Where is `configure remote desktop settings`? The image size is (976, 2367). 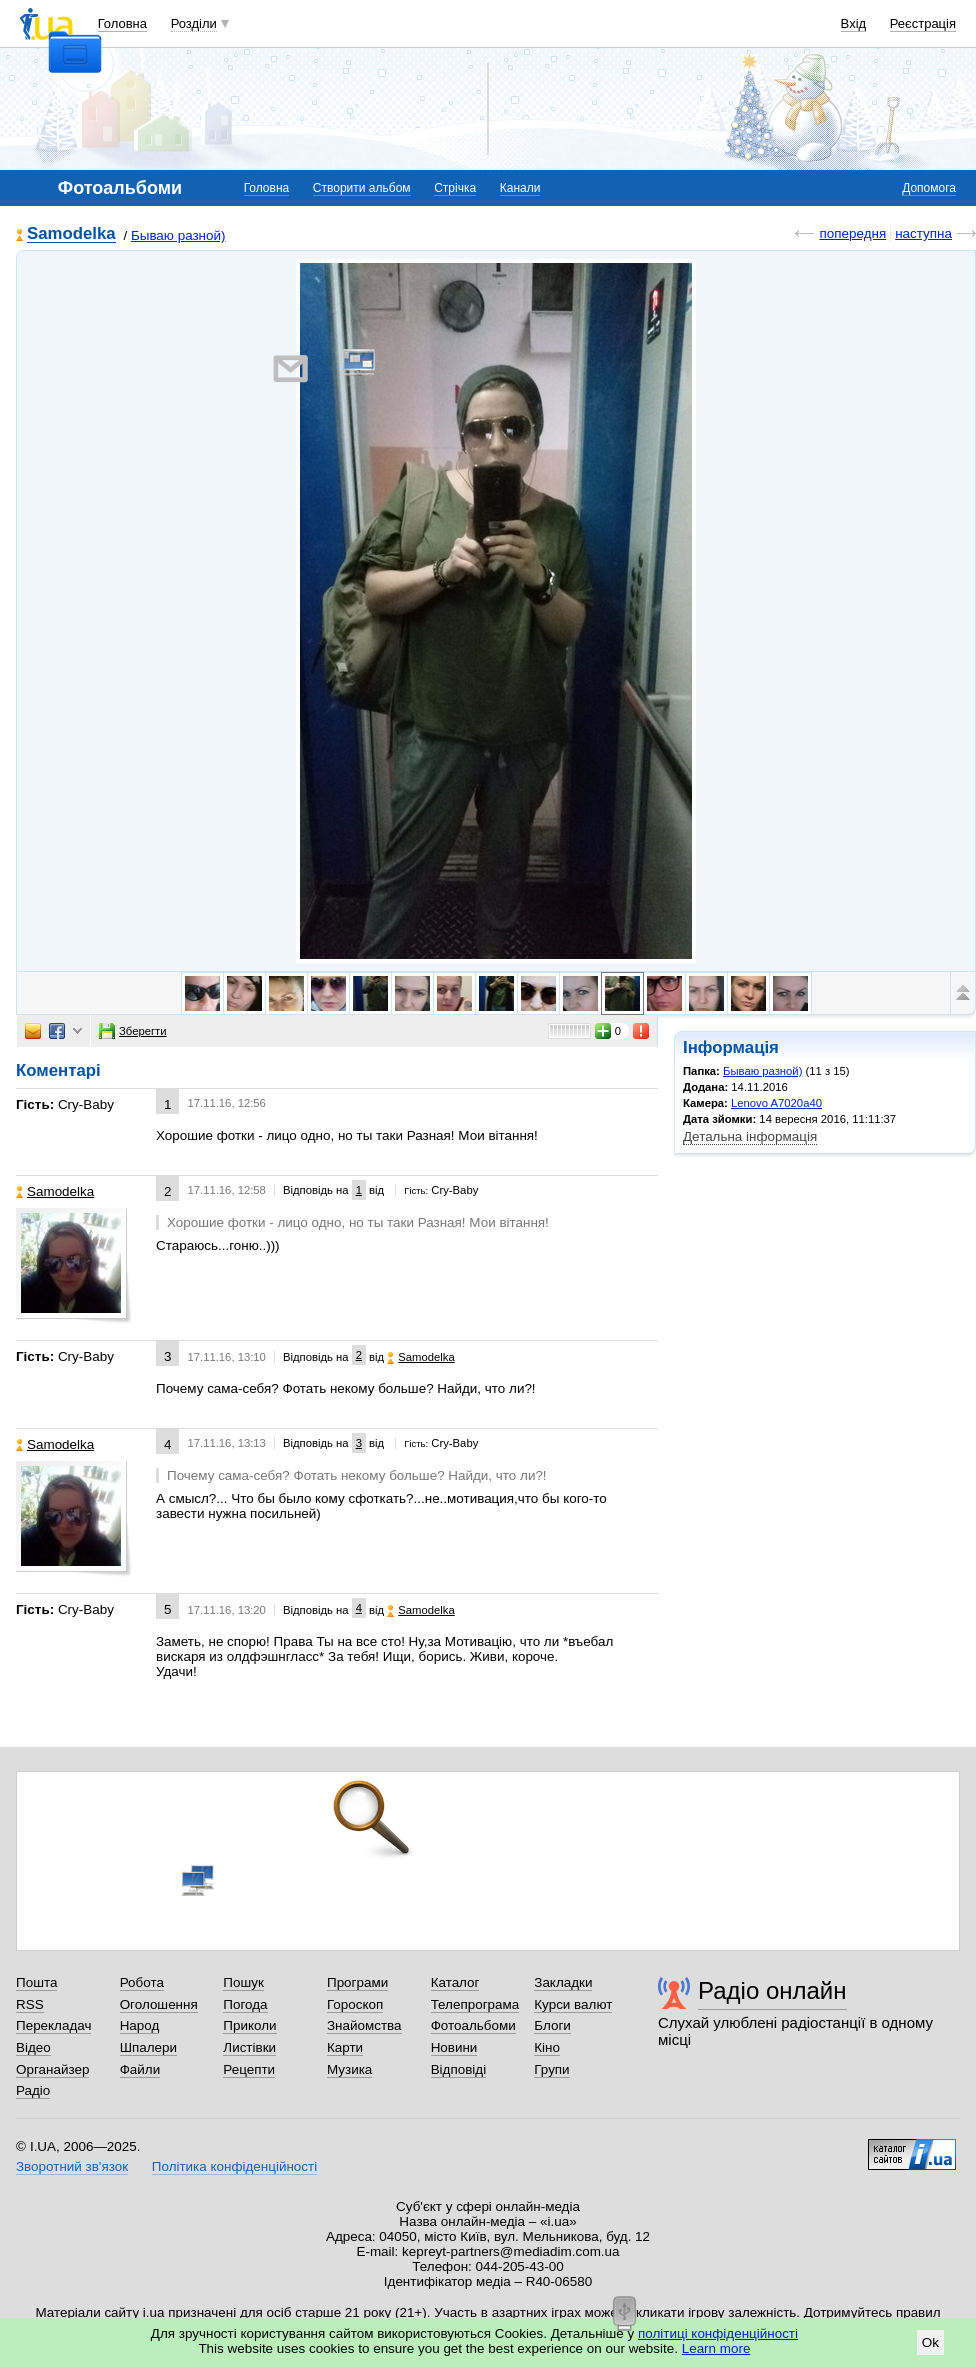 configure remote desktop settings is located at coordinates (359, 363).